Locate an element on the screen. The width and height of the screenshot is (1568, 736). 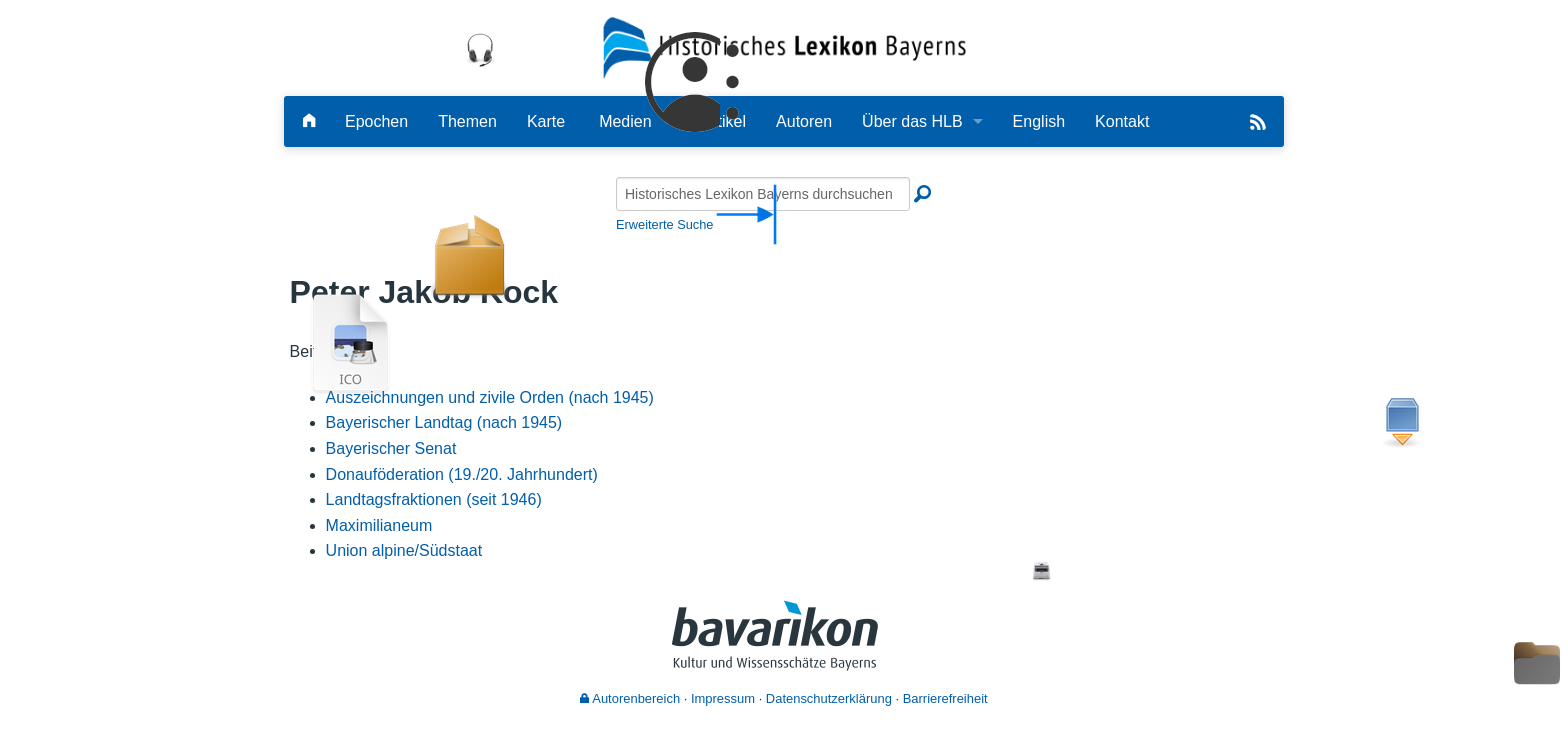
go to the last item or page is located at coordinates (746, 214).